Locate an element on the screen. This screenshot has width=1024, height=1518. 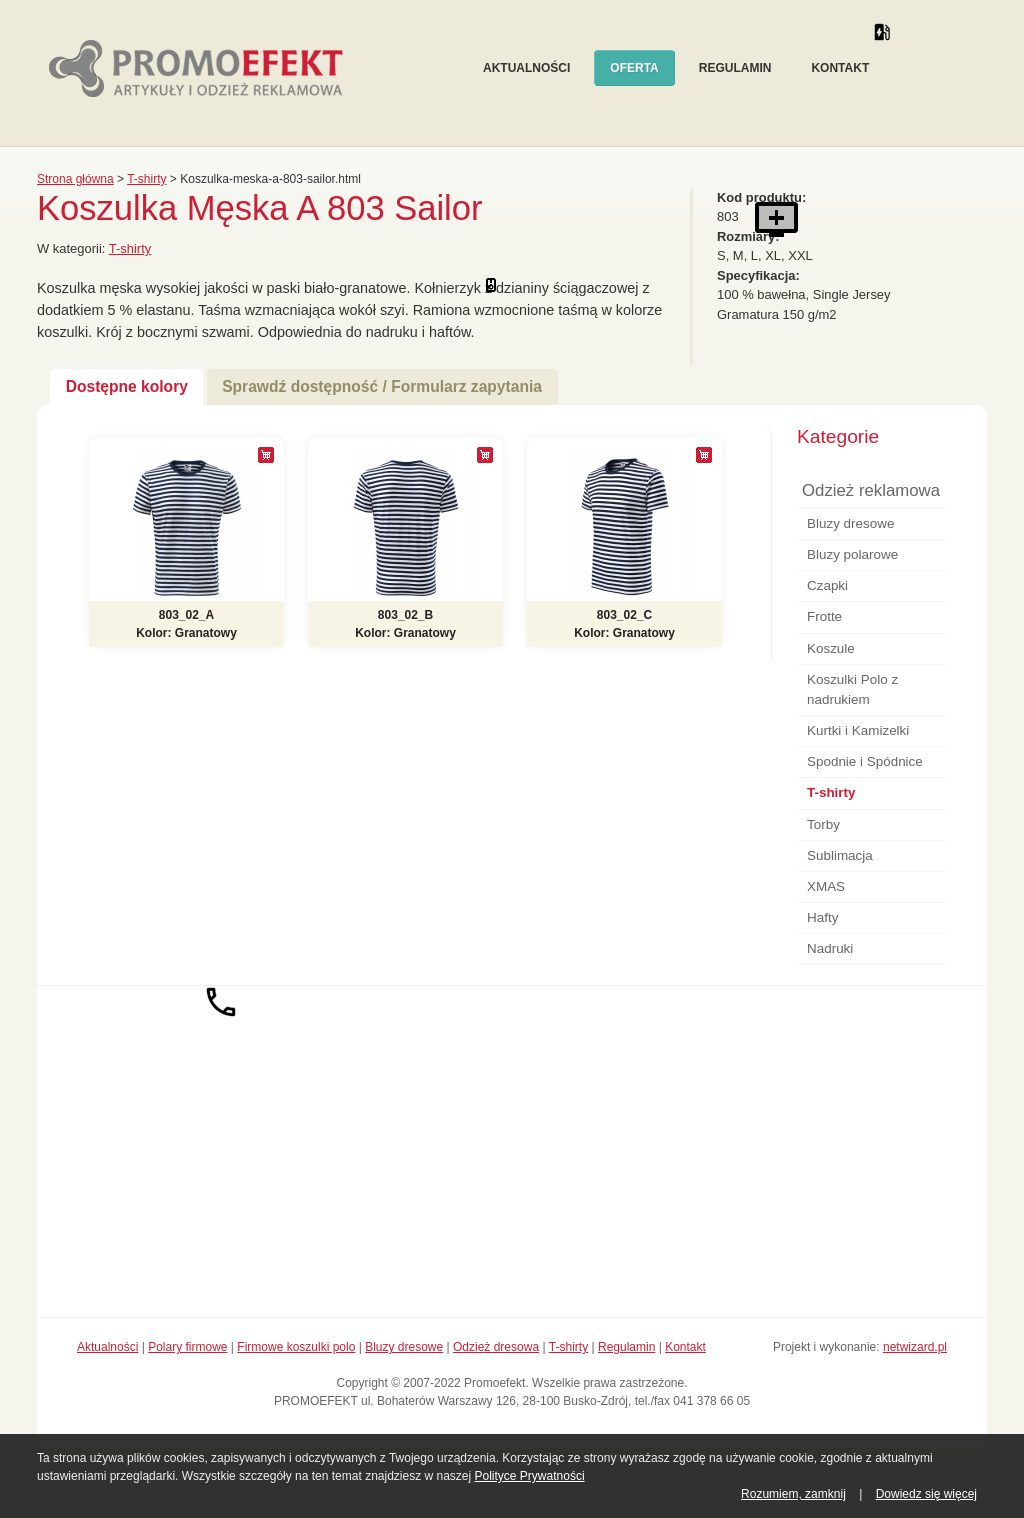
find nearby electric vehicle charging stations is located at coordinates (882, 32).